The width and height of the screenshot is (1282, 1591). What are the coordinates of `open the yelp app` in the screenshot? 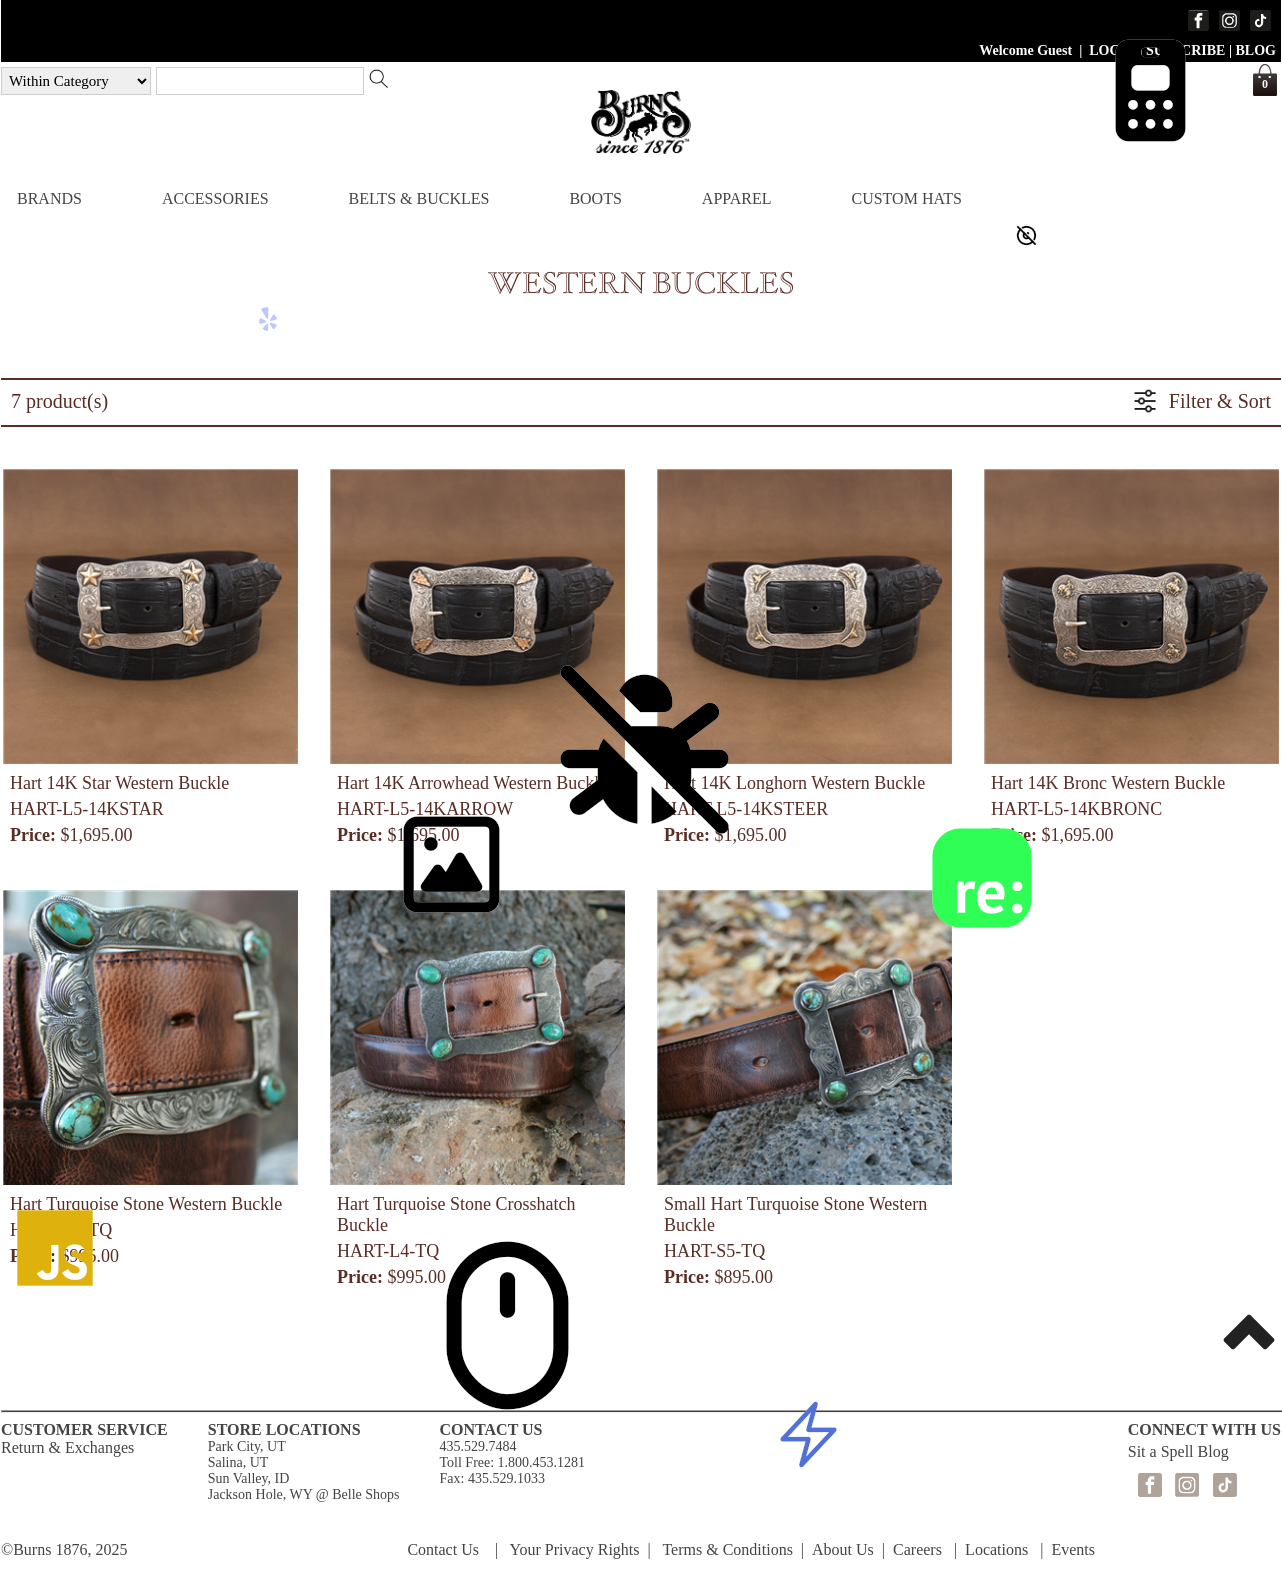 It's located at (268, 319).